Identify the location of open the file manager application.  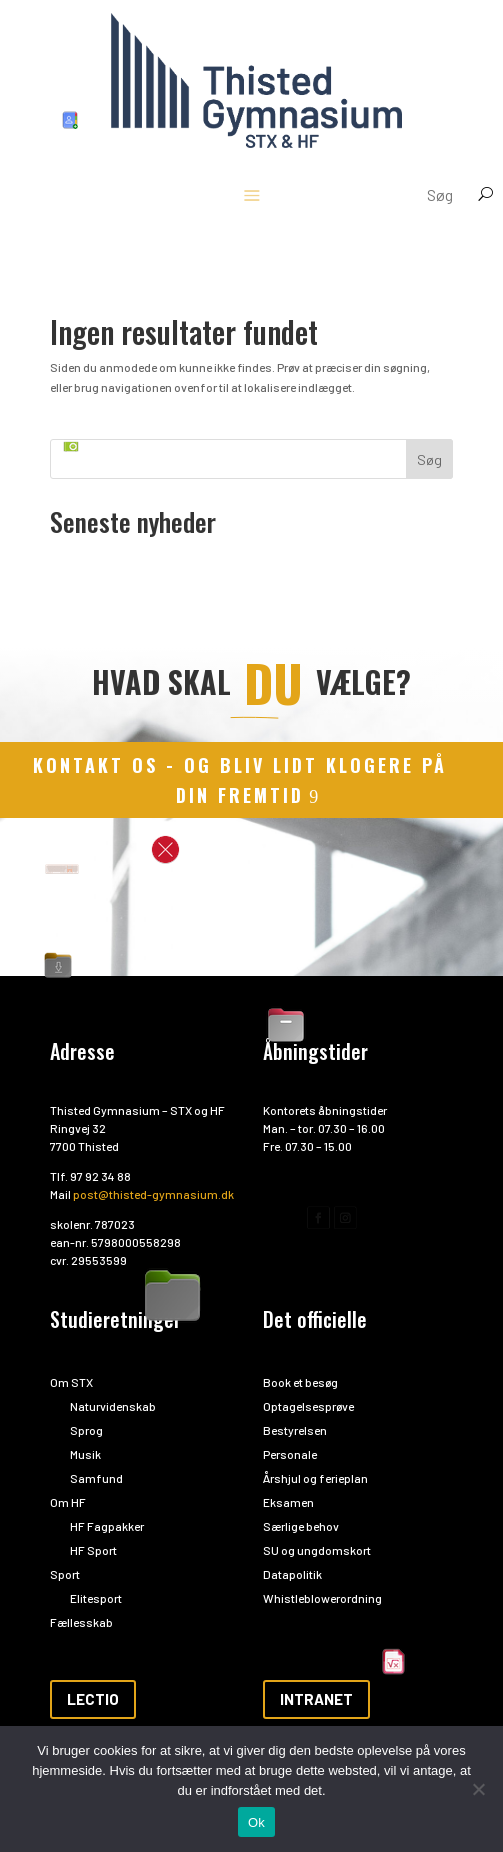
(286, 1025).